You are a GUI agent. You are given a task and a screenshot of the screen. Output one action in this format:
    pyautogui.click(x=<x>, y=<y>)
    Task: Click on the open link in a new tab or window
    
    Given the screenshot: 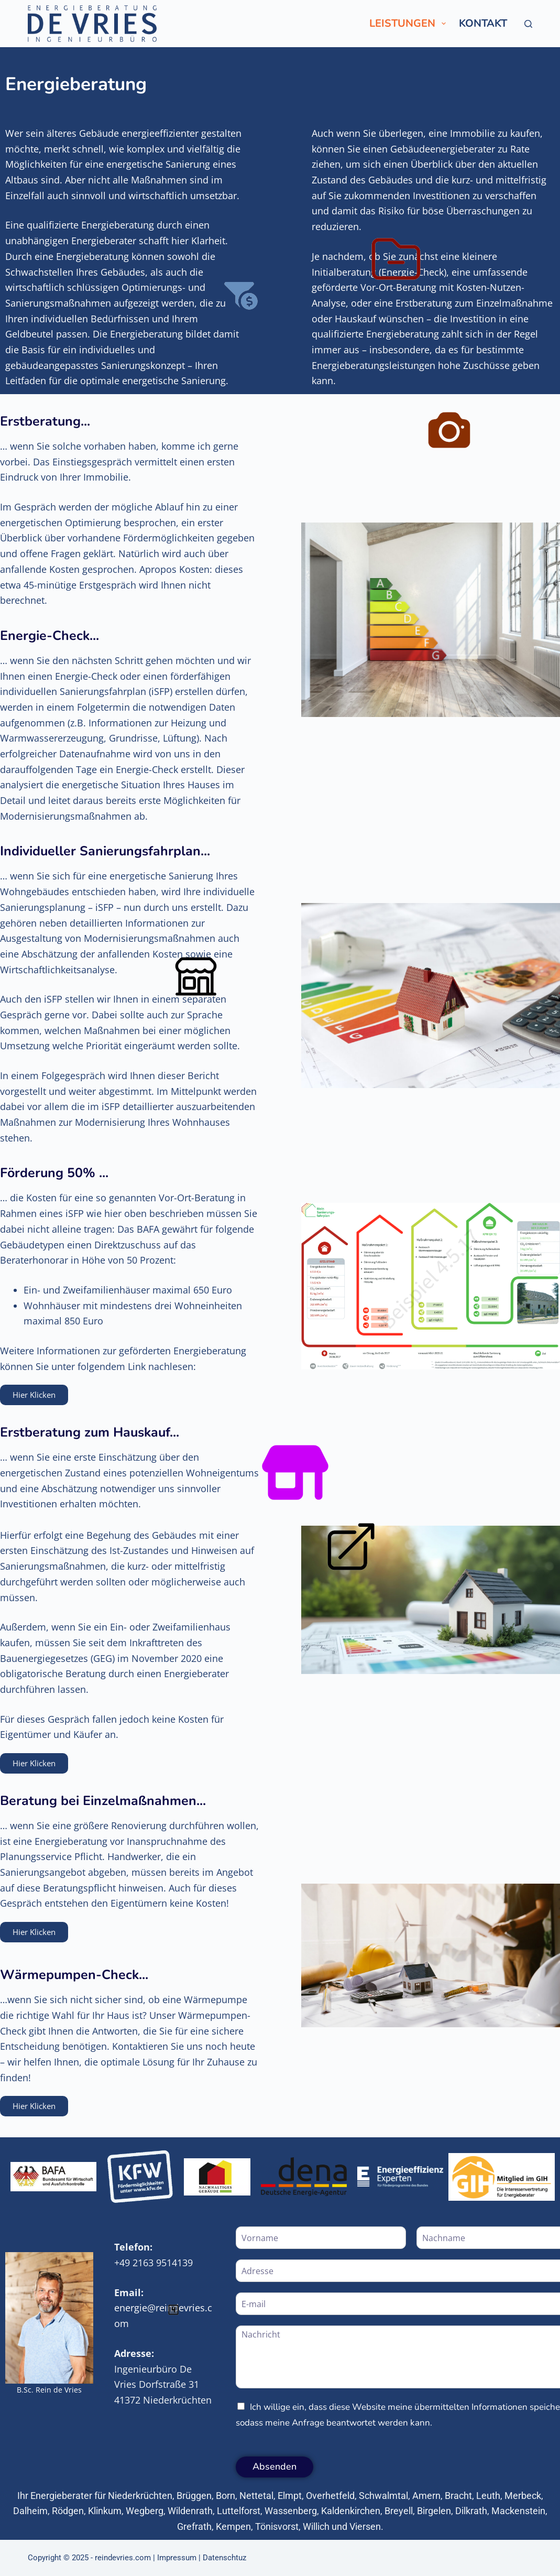 What is the action you would take?
    pyautogui.click(x=351, y=1547)
    